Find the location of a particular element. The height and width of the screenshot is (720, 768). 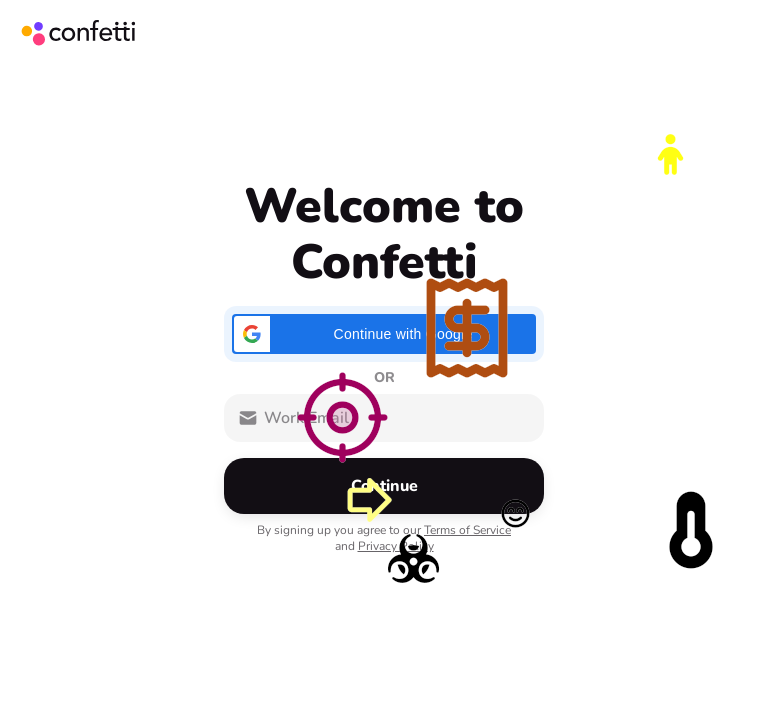

indicates high temperature reading is located at coordinates (691, 530).